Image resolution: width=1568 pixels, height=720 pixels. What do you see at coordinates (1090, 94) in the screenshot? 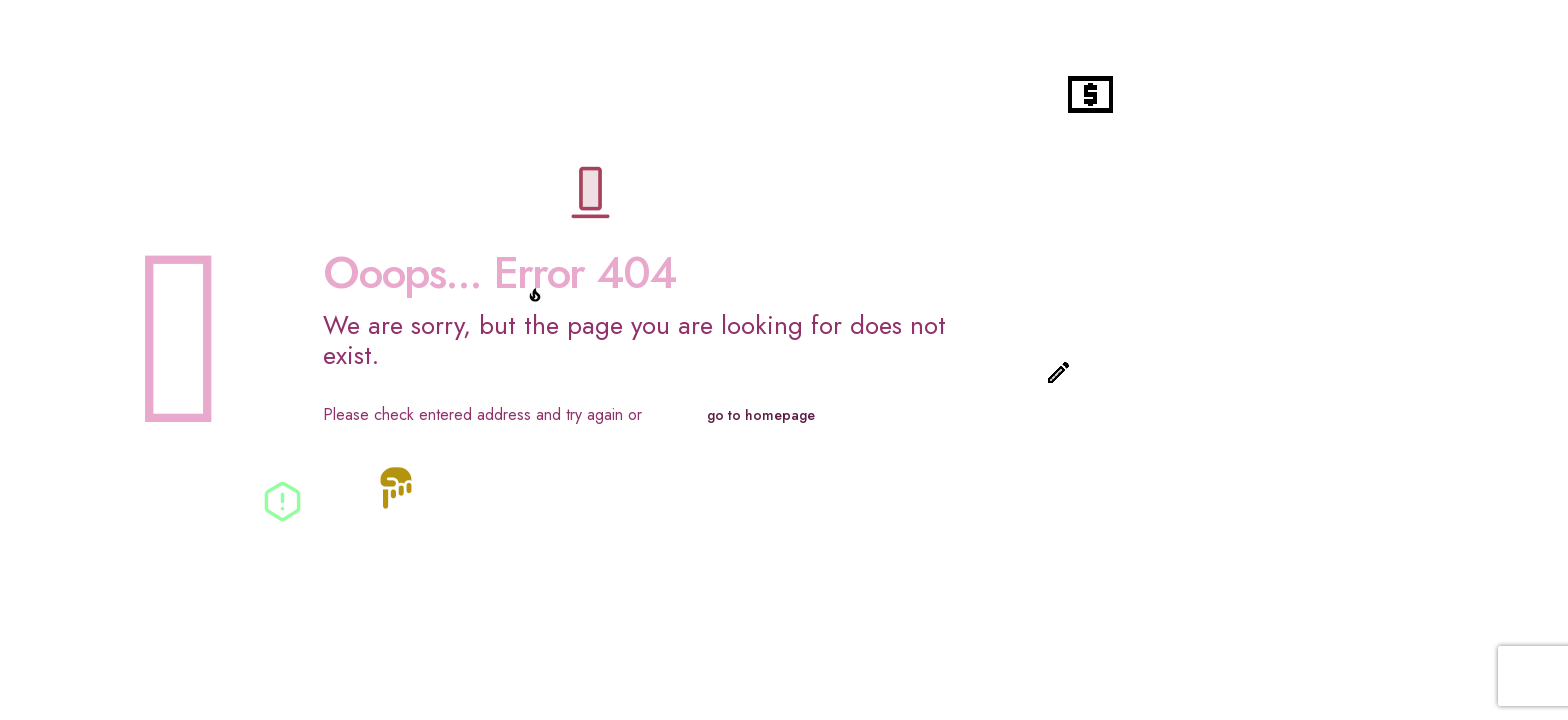
I see `find nearby ATMs or cash machines` at bounding box center [1090, 94].